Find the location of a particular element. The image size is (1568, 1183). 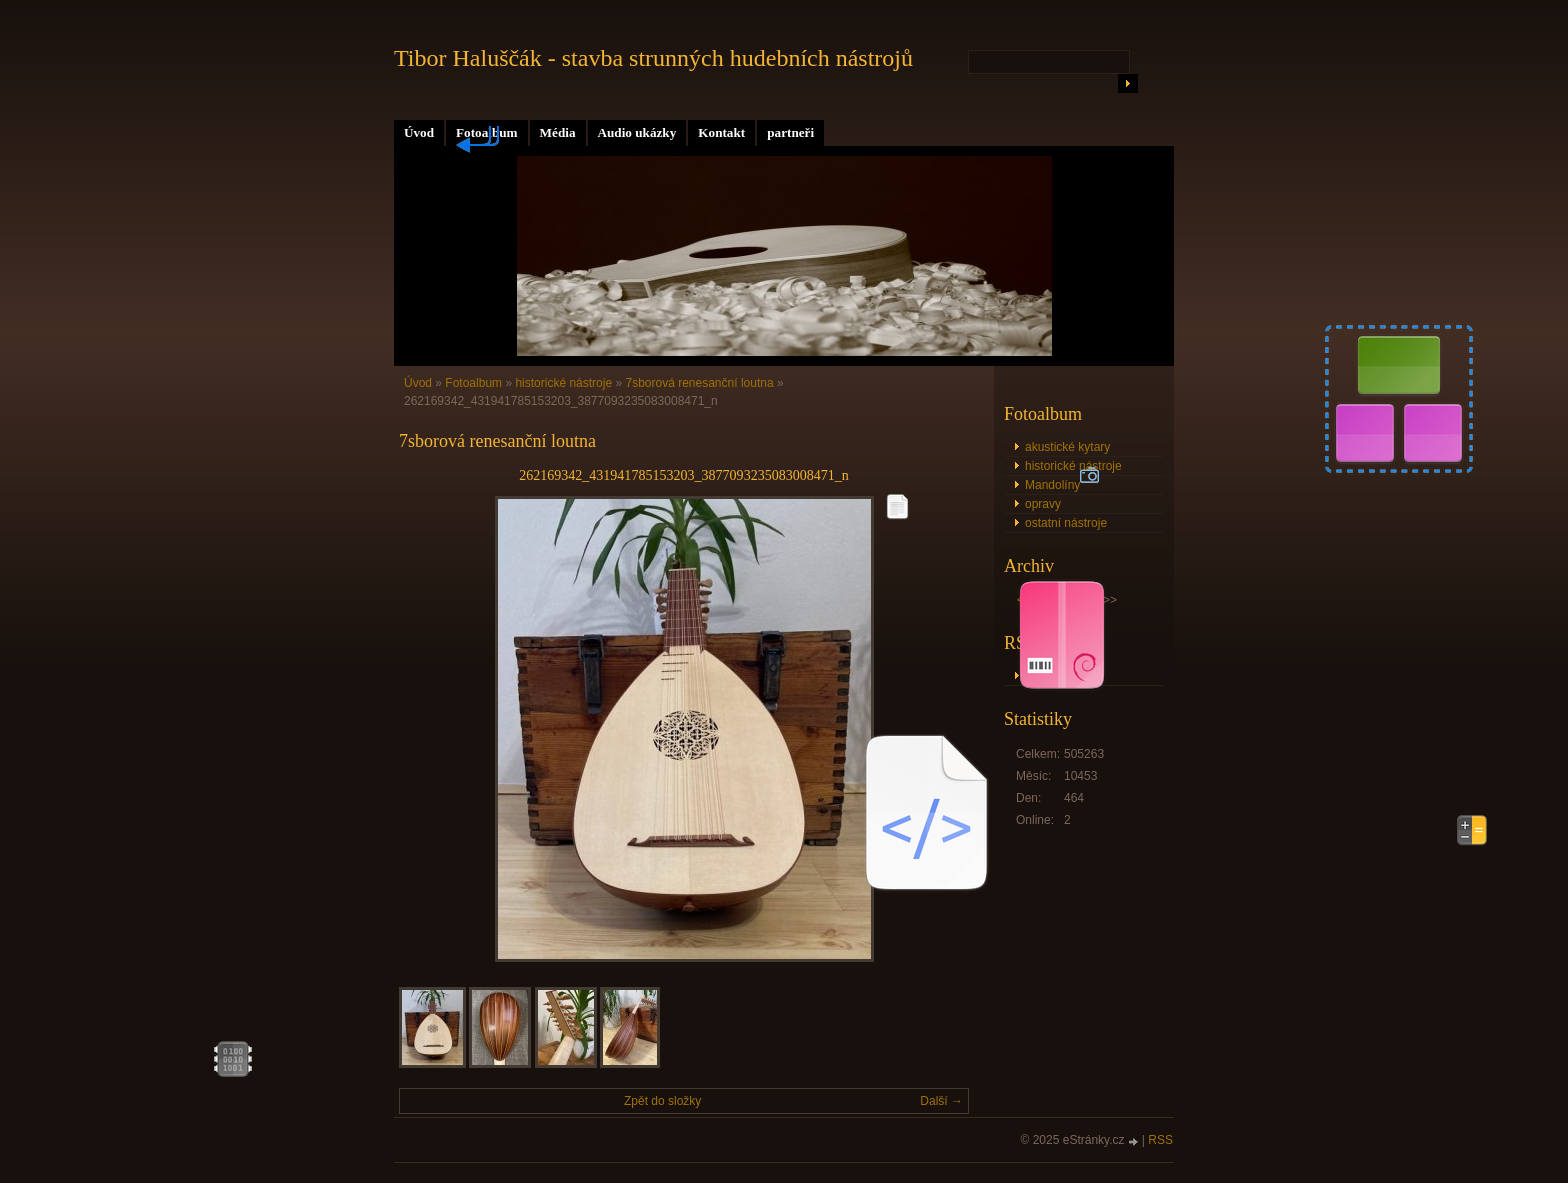

firmware file or binary data is located at coordinates (233, 1059).